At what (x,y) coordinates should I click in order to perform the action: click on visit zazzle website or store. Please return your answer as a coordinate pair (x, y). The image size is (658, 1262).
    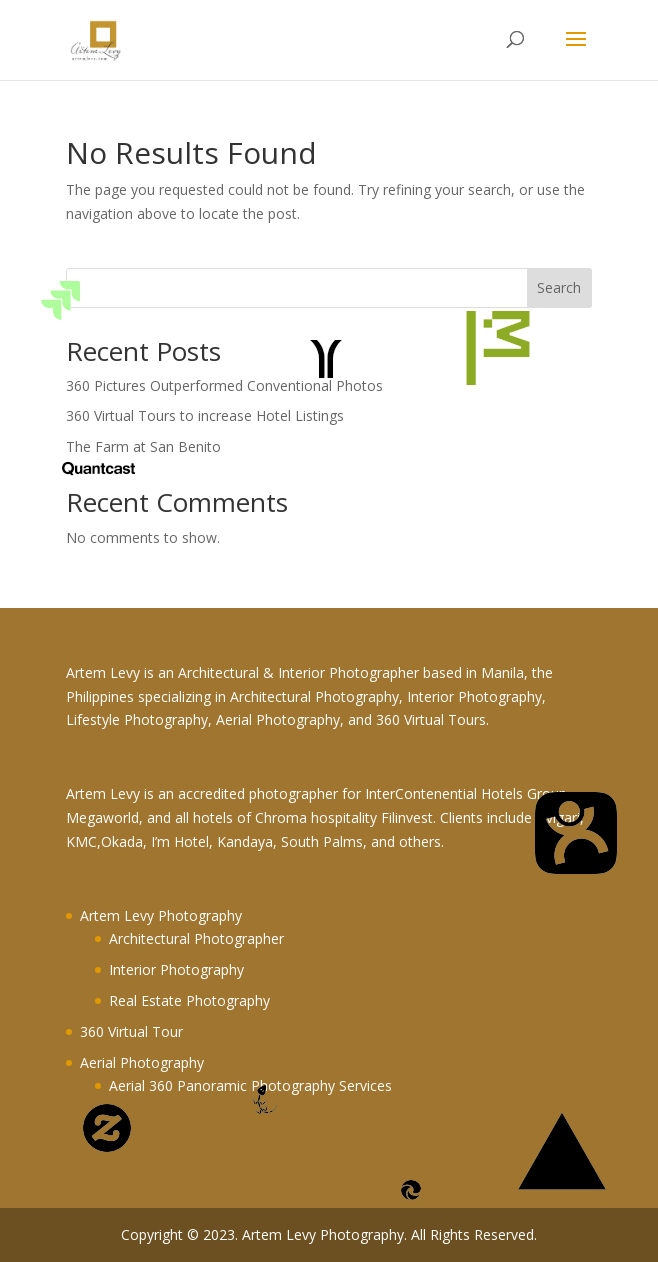
    Looking at the image, I should click on (107, 1128).